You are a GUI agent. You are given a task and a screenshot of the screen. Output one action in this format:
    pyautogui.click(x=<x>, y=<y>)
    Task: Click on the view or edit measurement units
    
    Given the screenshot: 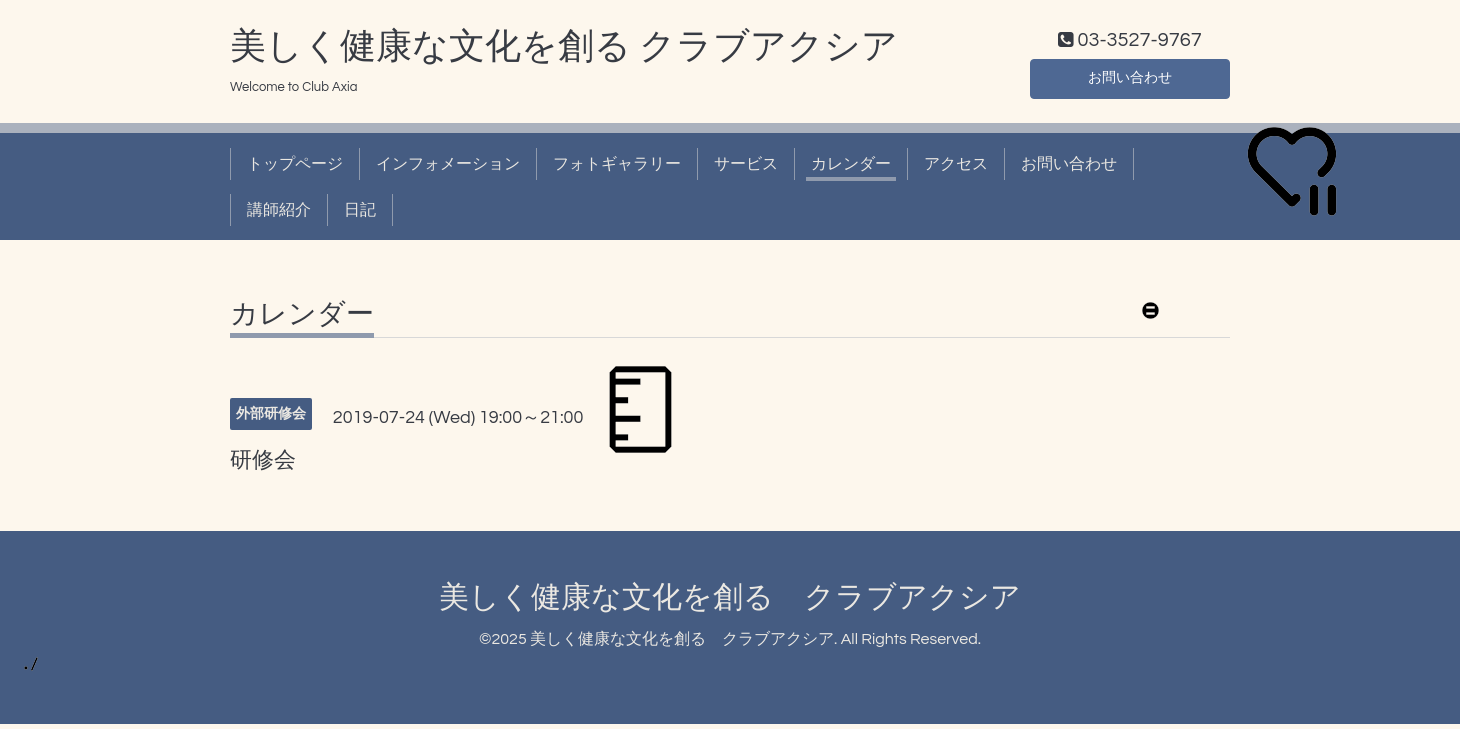 What is the action you would take?
    pyautogui.click(x=640, y=409)
    